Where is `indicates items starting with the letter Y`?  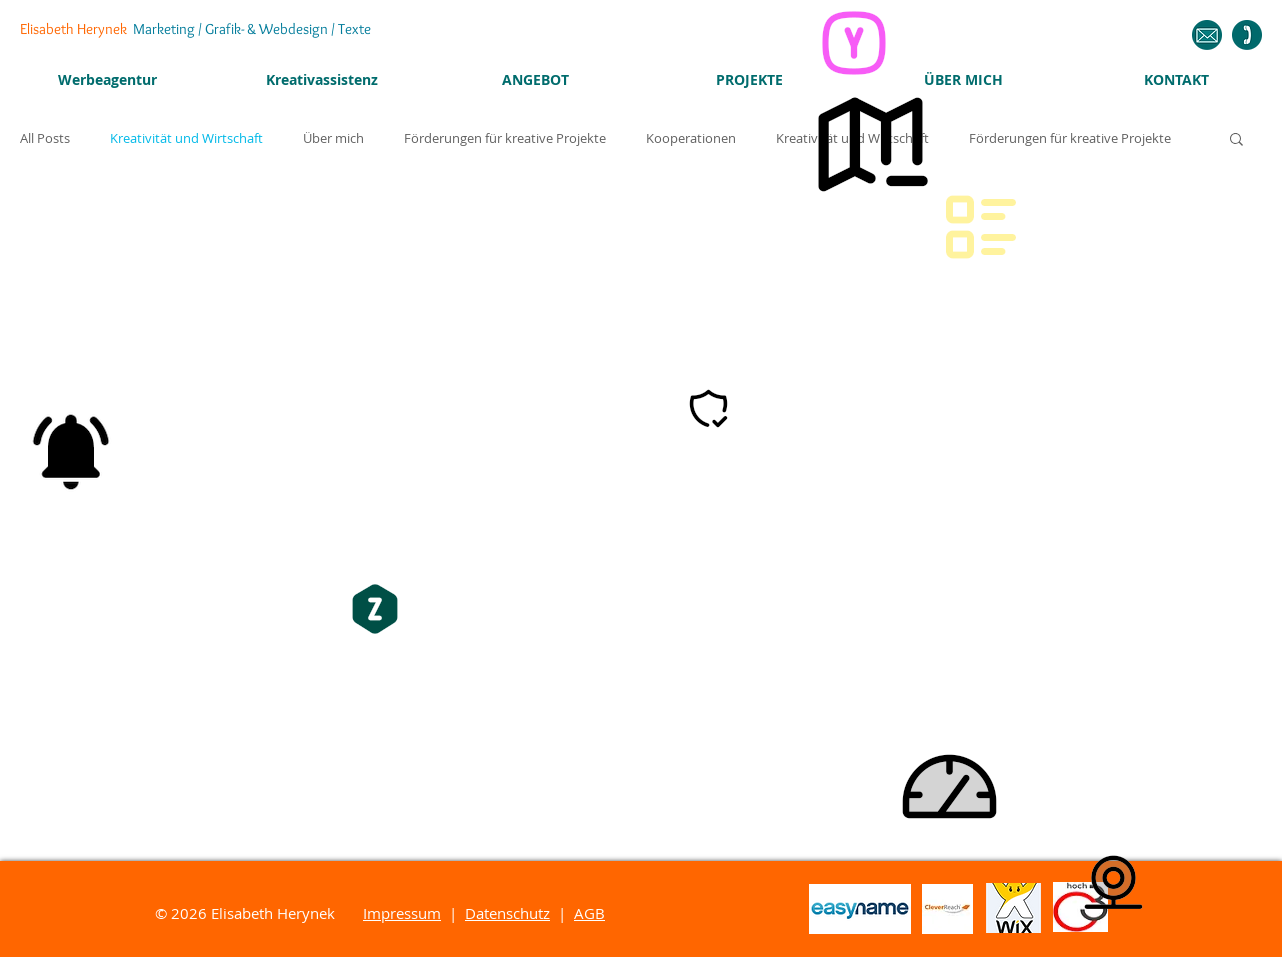 indicates items starting with the letter Y is located at coordinates (854, 43).